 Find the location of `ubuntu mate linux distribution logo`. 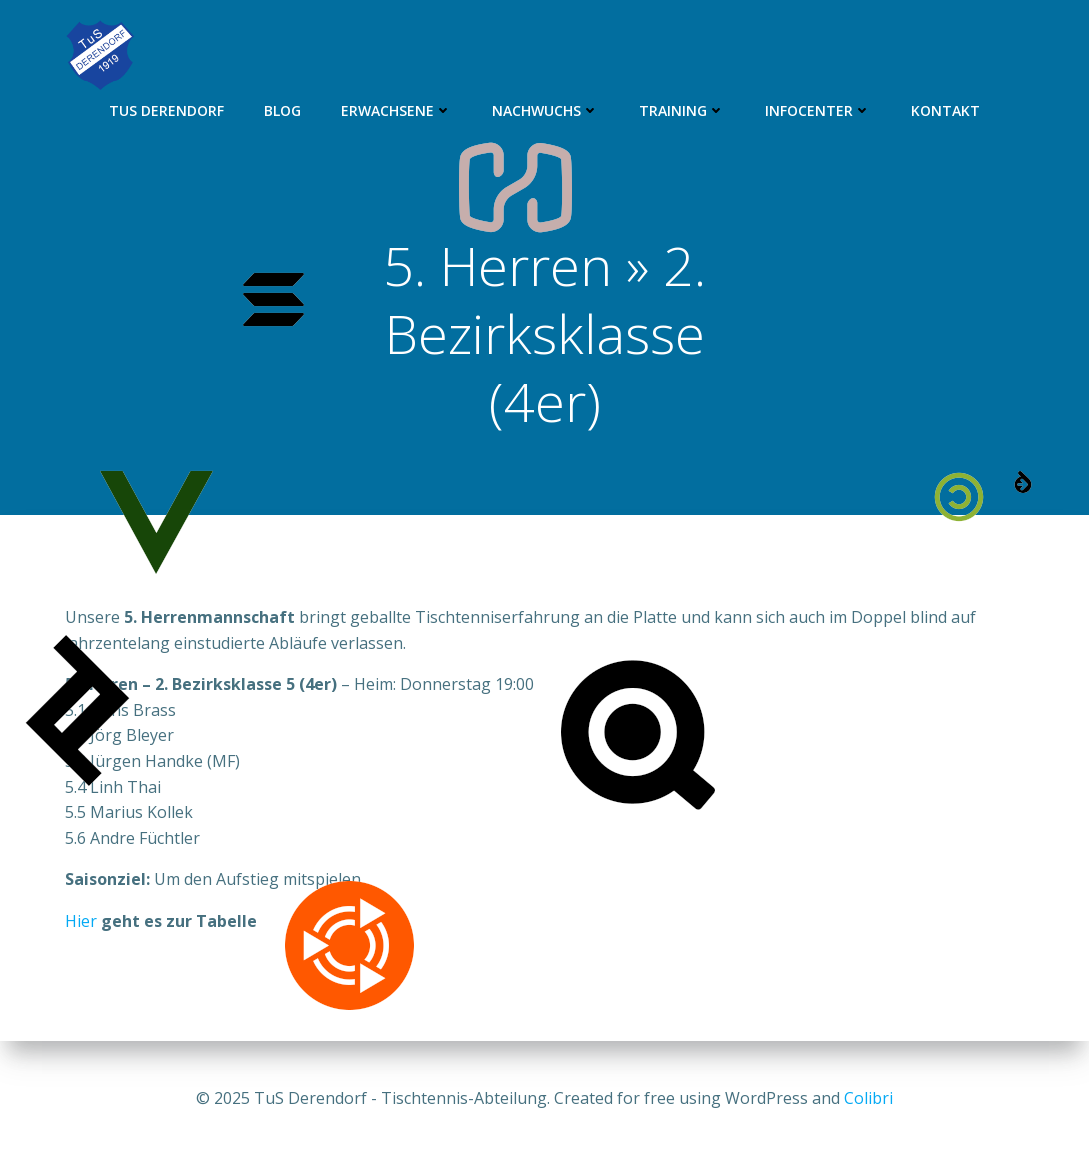

ubuntu mate linux distribution logo is located at coordinates (349, 945).